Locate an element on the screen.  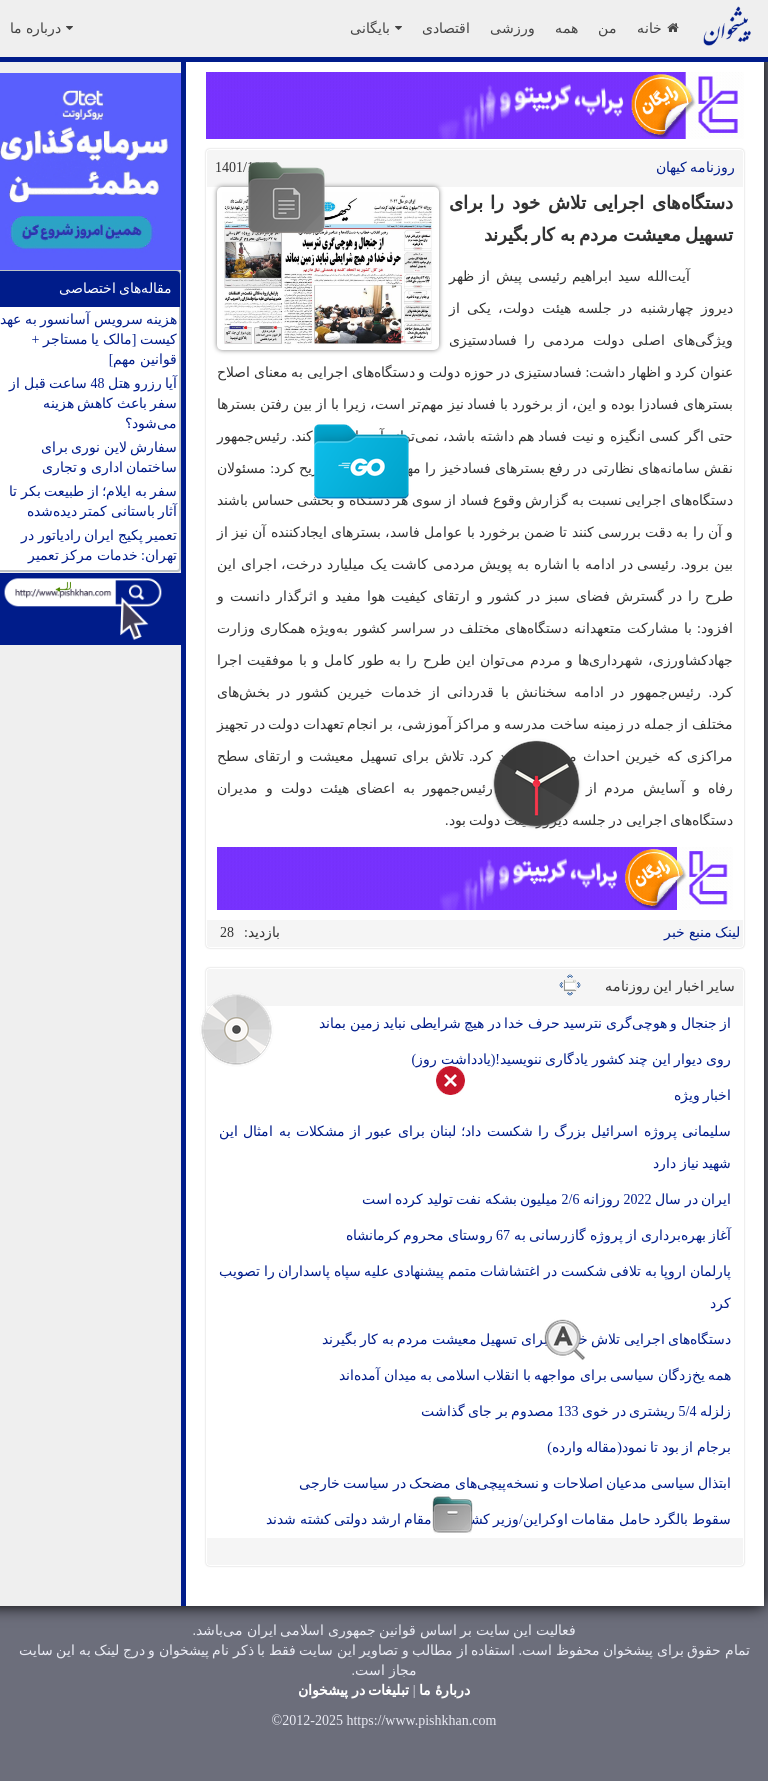
expand window to fullscreen mode is located at coordinates (570, 985).